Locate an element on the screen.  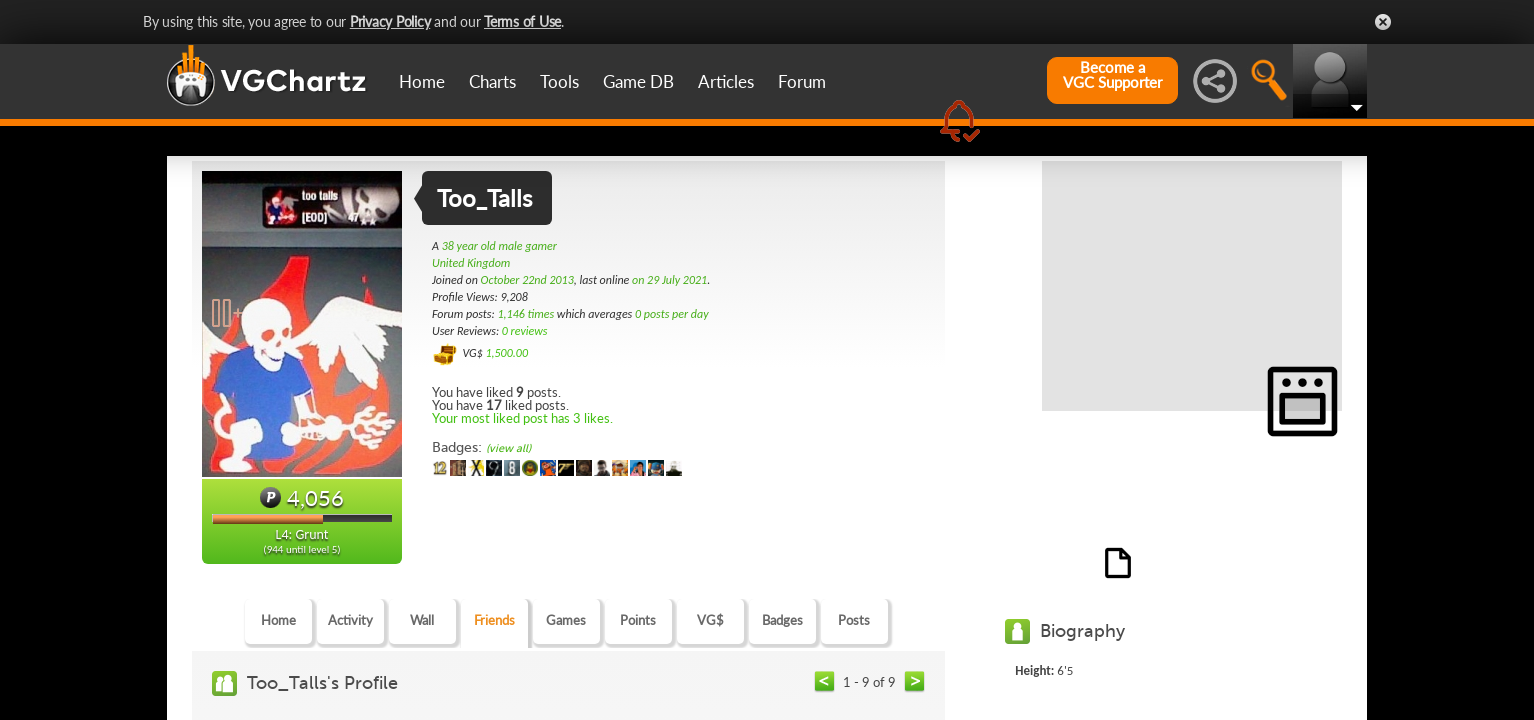
access oven controls in a smart home app is located at coordinates (1302, 401).